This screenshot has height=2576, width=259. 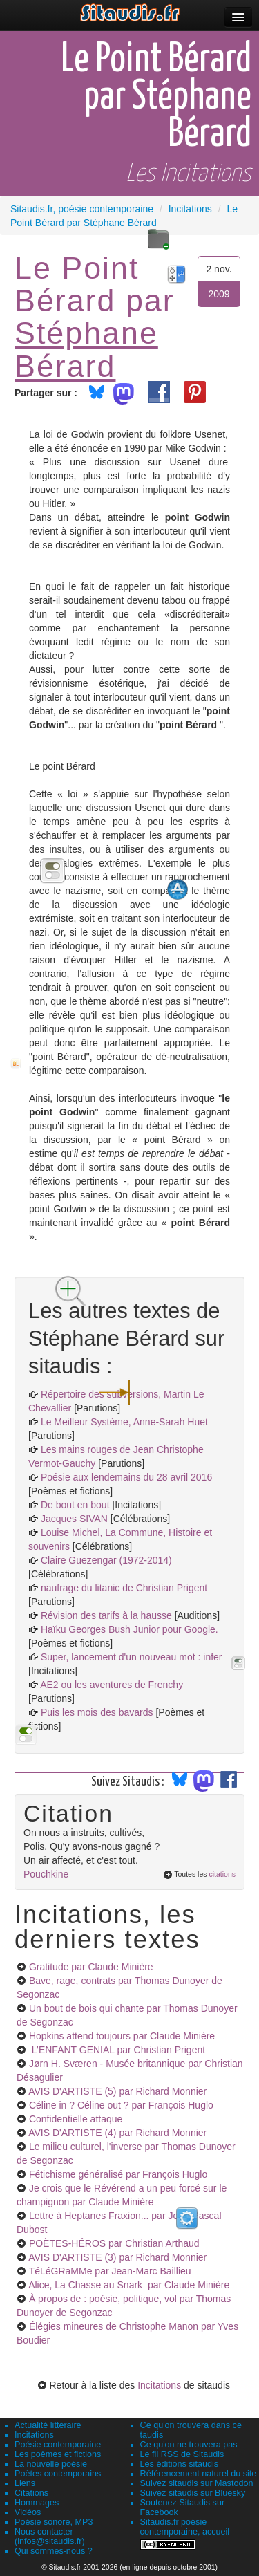 What do you see at coordinates (186, 2218) in the screenshot?
I see `an MS-DOS executable file` at bounding box center [186, 2218].